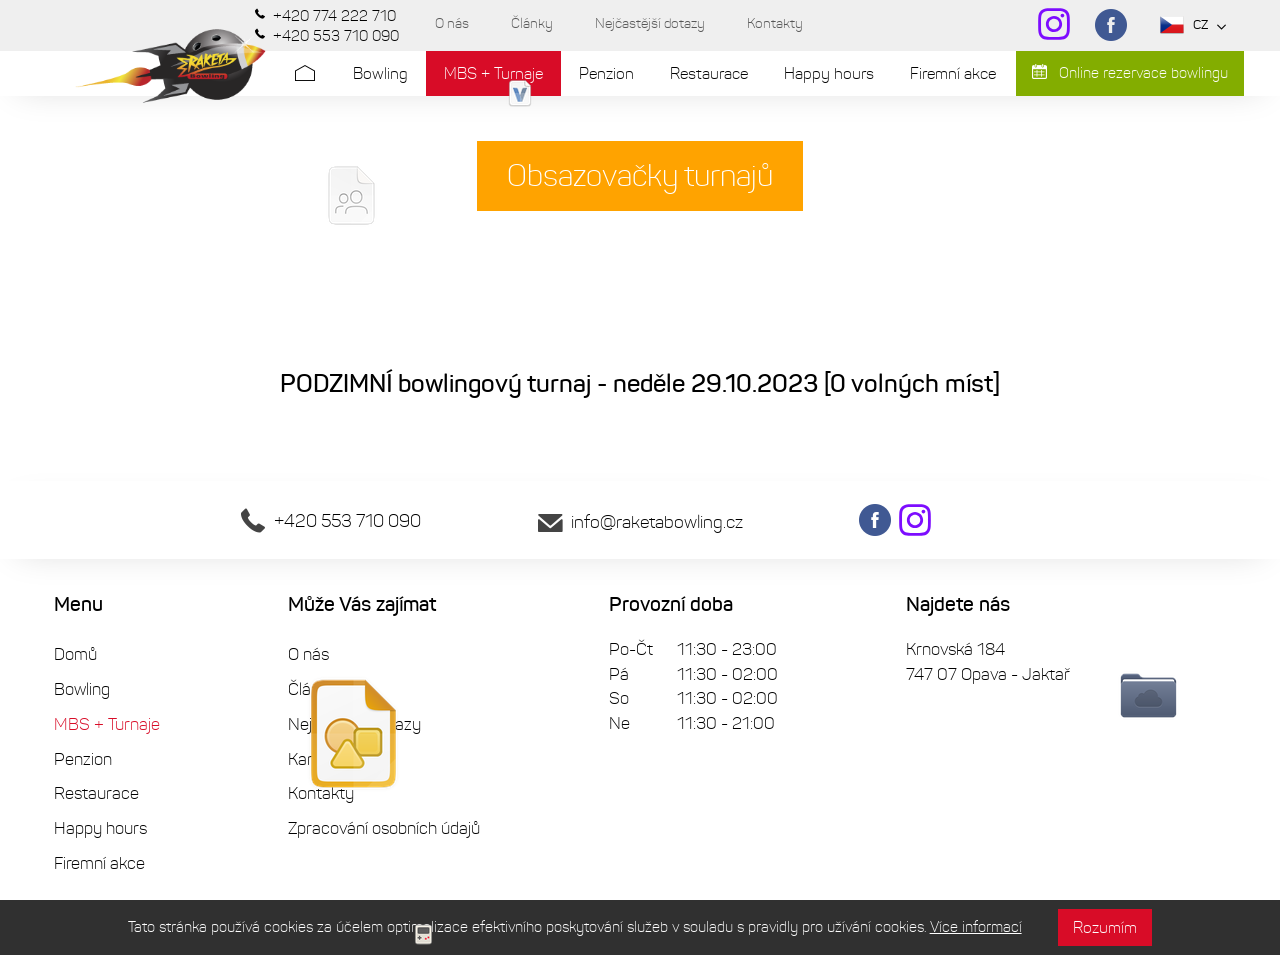  What do you see at coordinates (423, 934) in the screenshot?
I see `open the games app` at bounding box center [423, 934].